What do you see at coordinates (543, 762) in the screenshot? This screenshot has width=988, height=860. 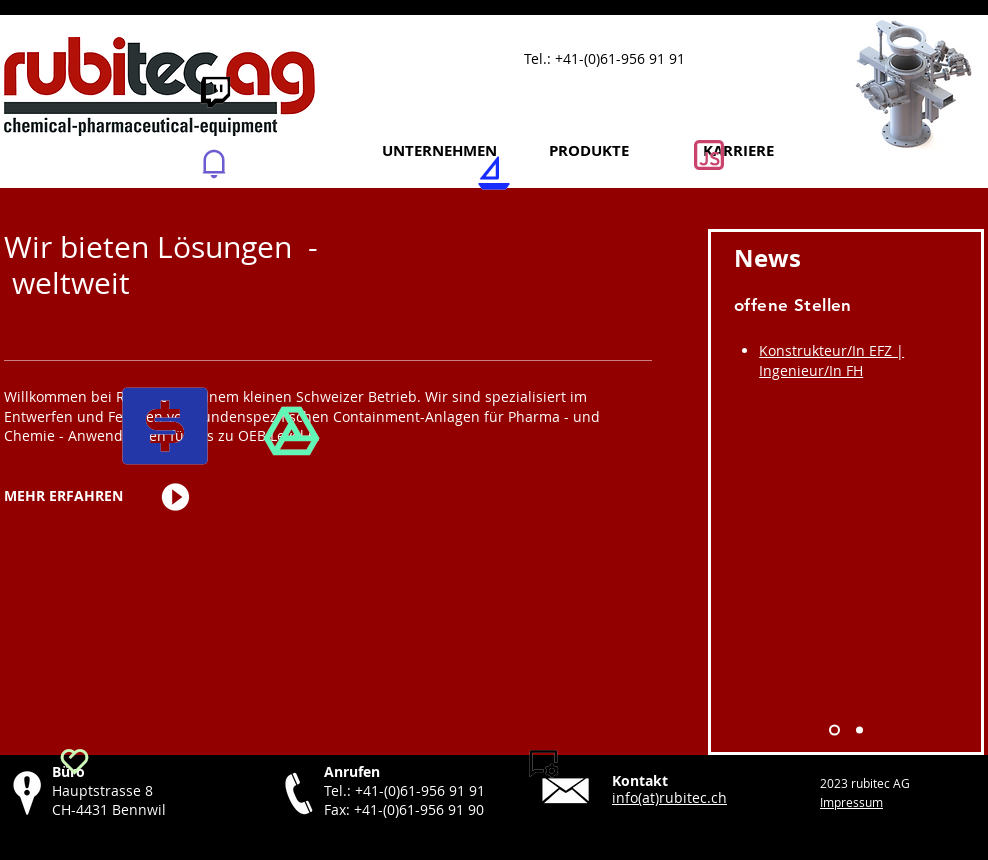 I see `open chat settings` at bounding box center [543, 762].